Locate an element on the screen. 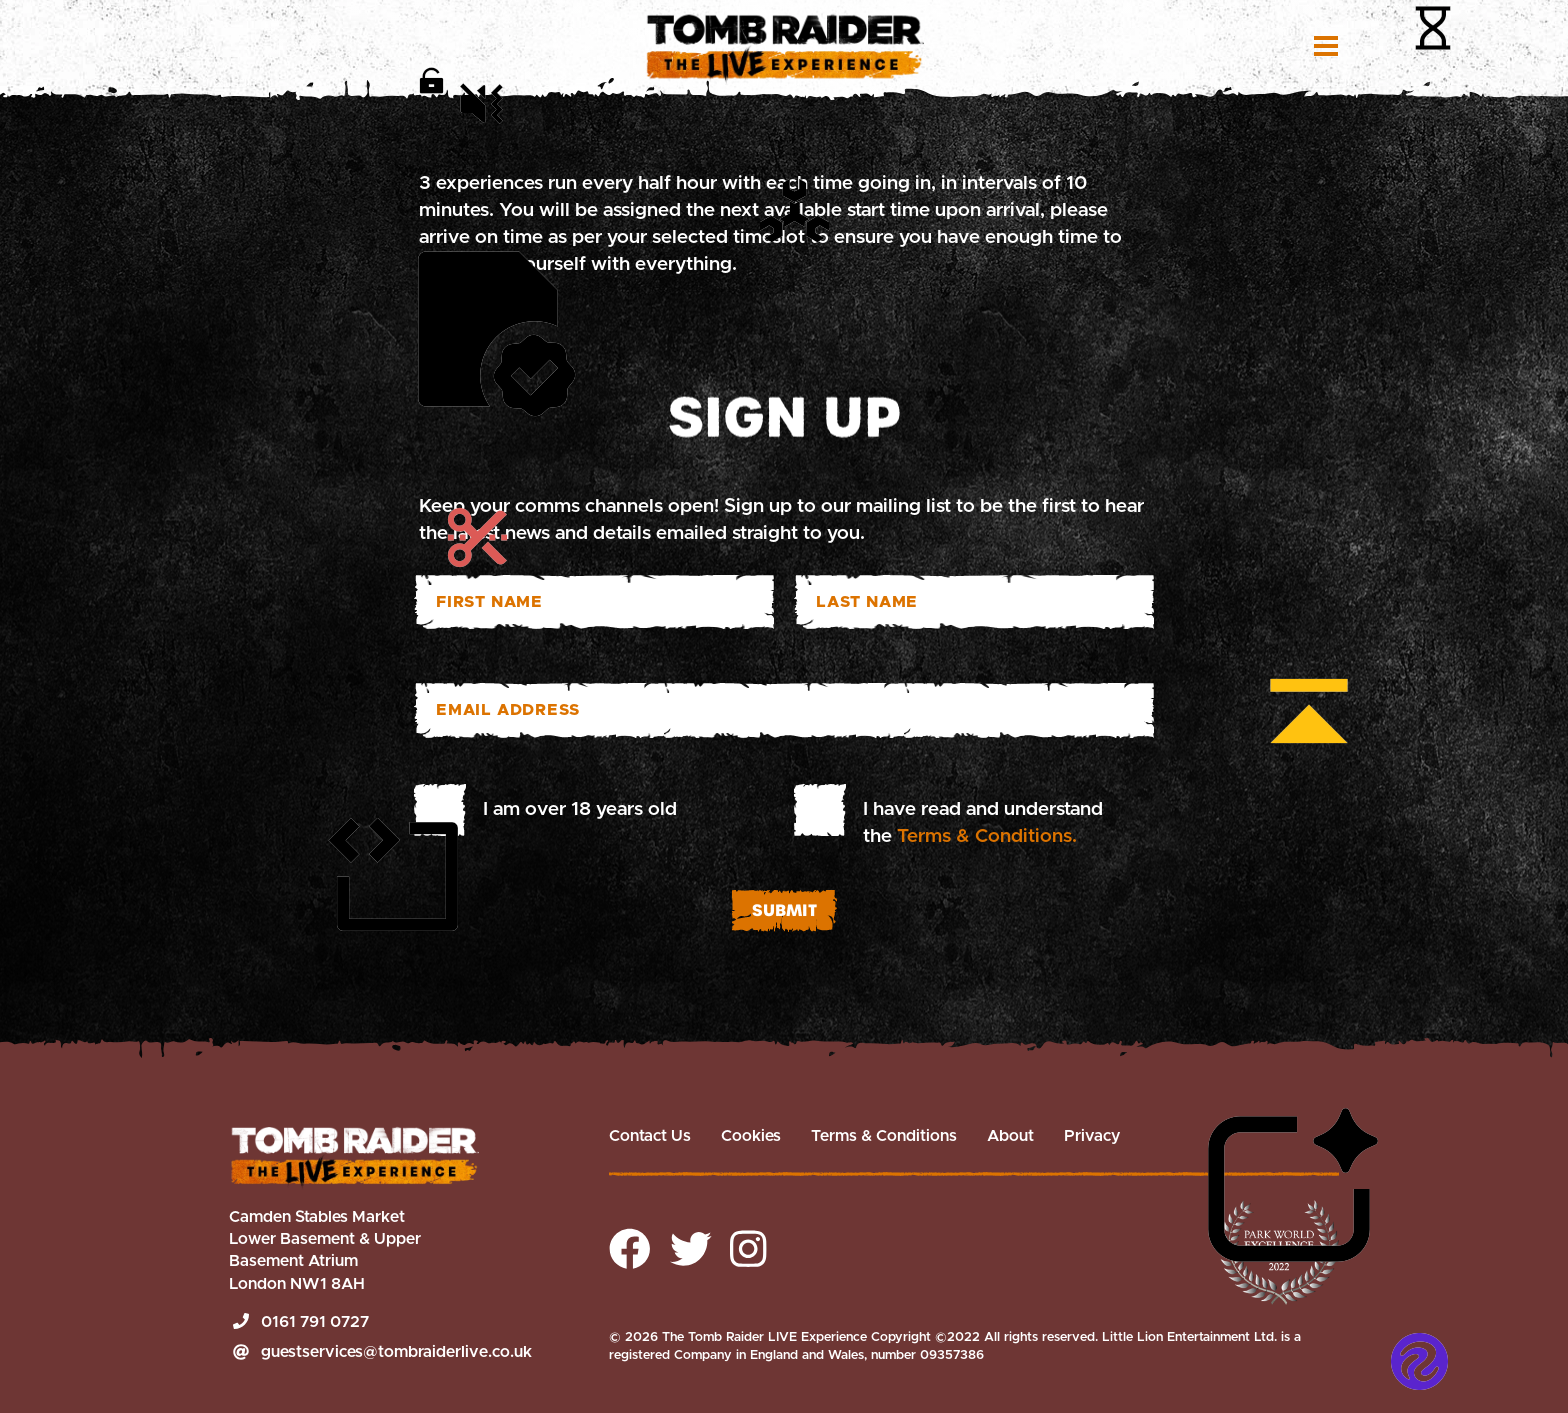 Image resolution: width=1568 pixels, height=1413 pixels. view verified contract or document is located at coordinates (488, 329).